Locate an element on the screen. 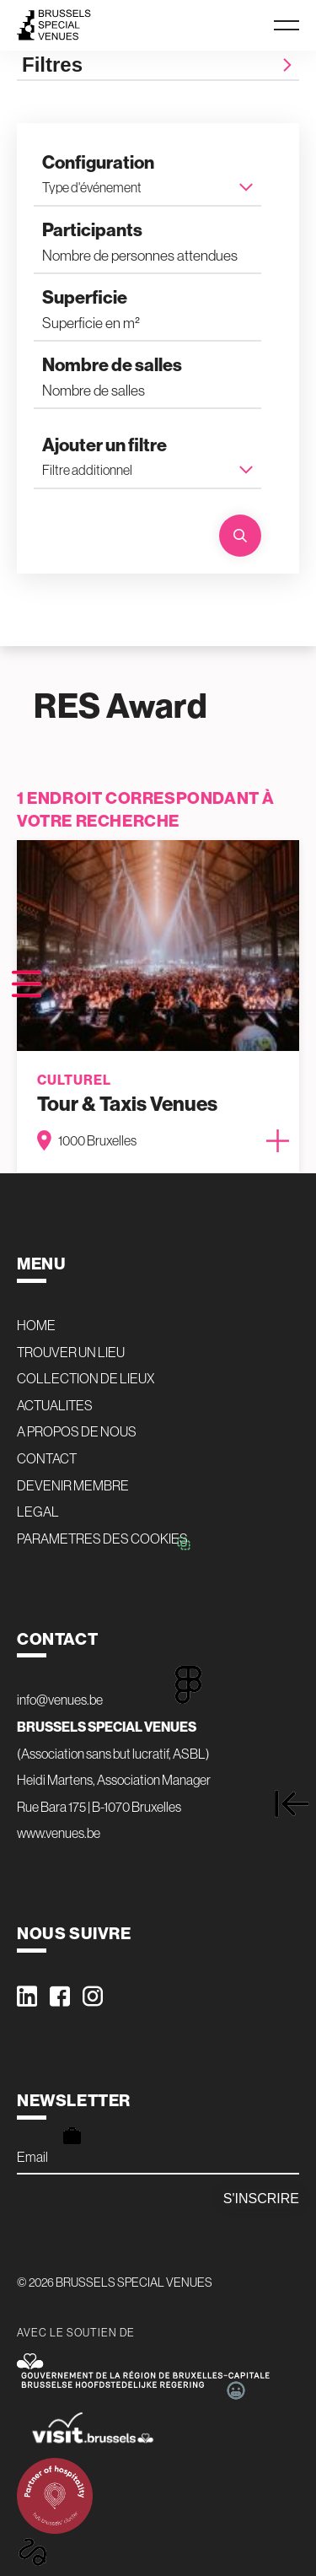 The height and width of the screenshot is (2576, 316). decorative squiggle or flourish element is located at coordinates (32, 2552).